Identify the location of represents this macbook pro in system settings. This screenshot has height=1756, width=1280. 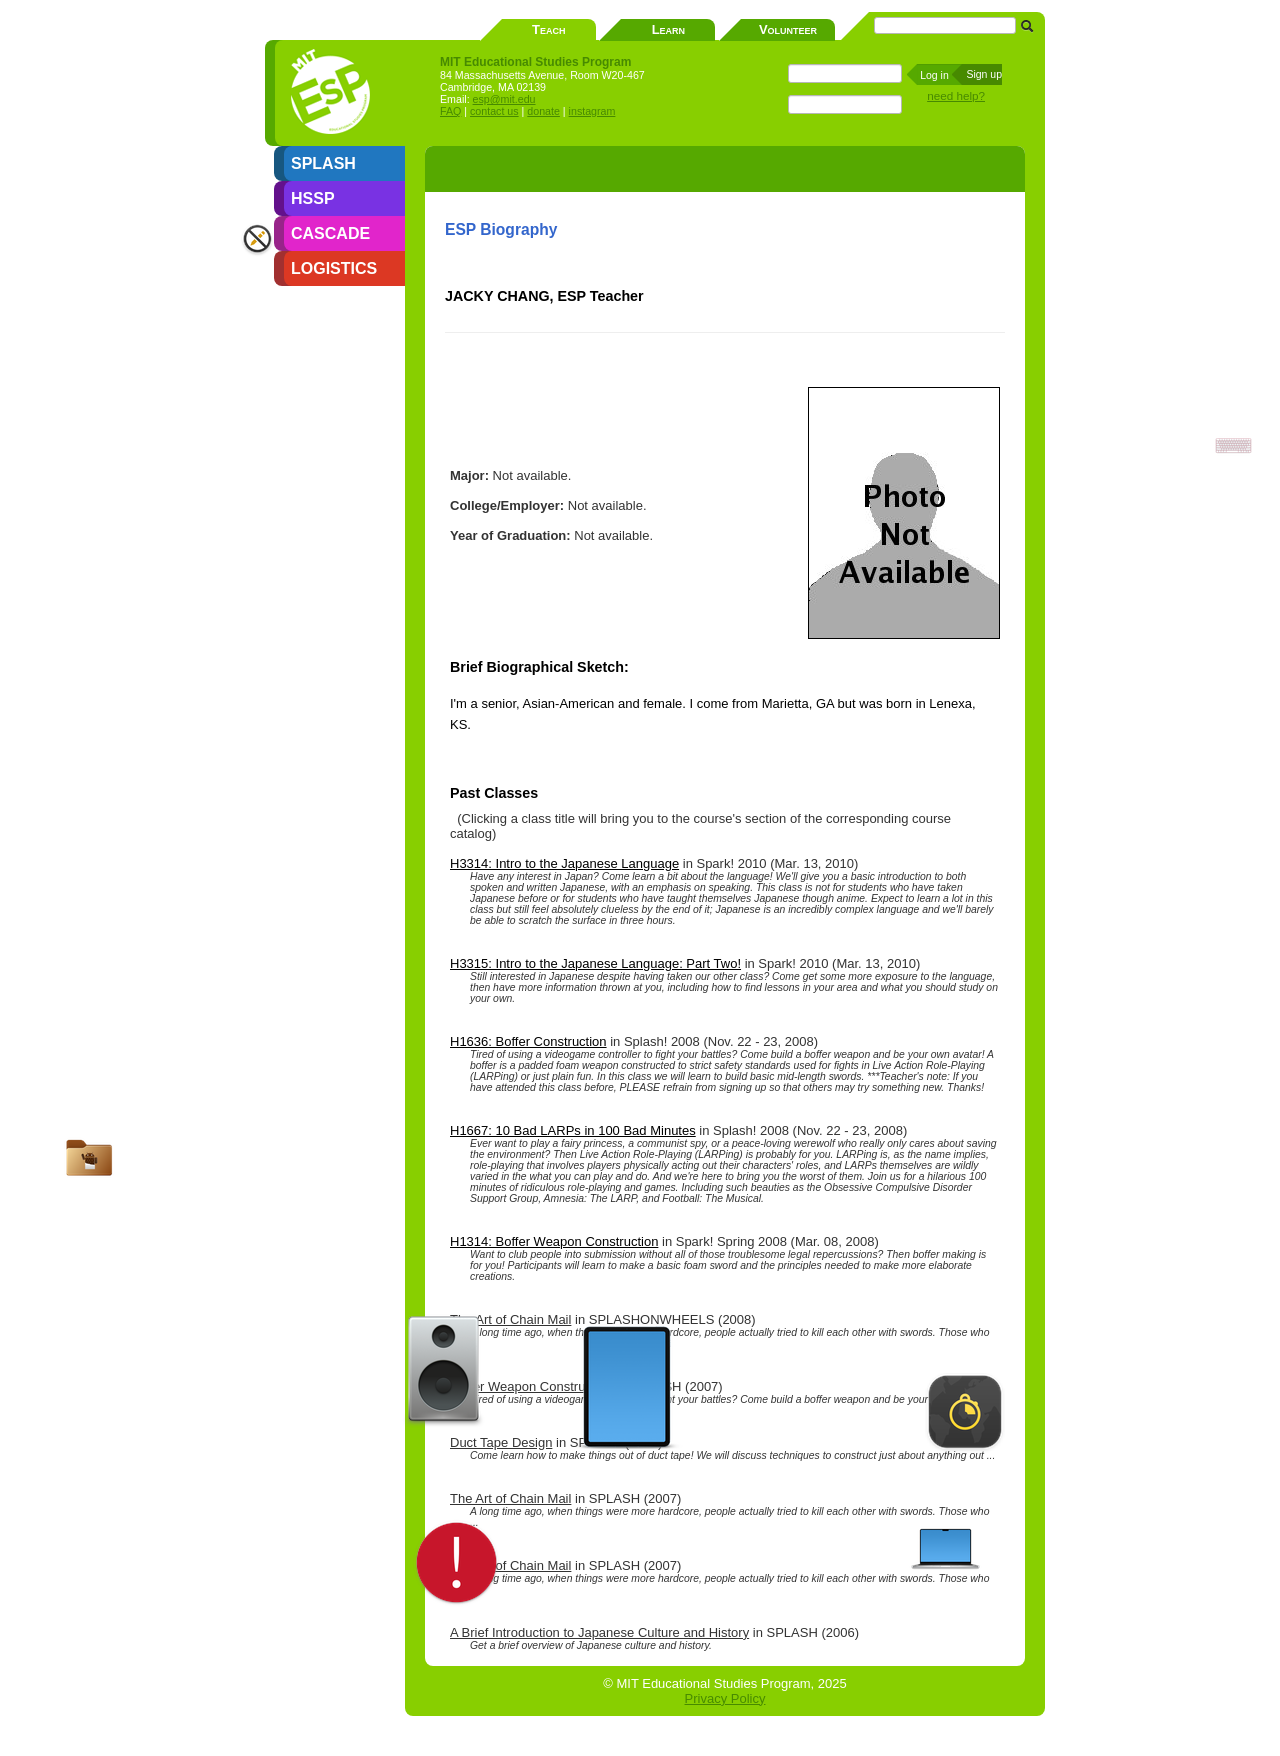
(945, 1543).